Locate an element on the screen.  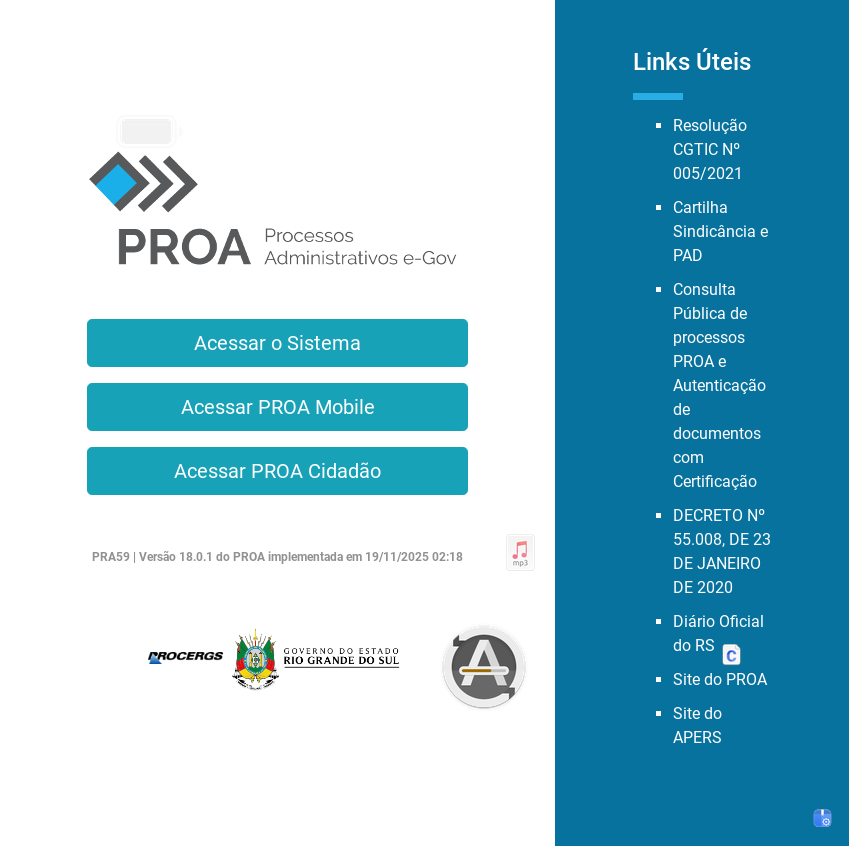
an mp3 audio file is located at coordinates (520, 552).